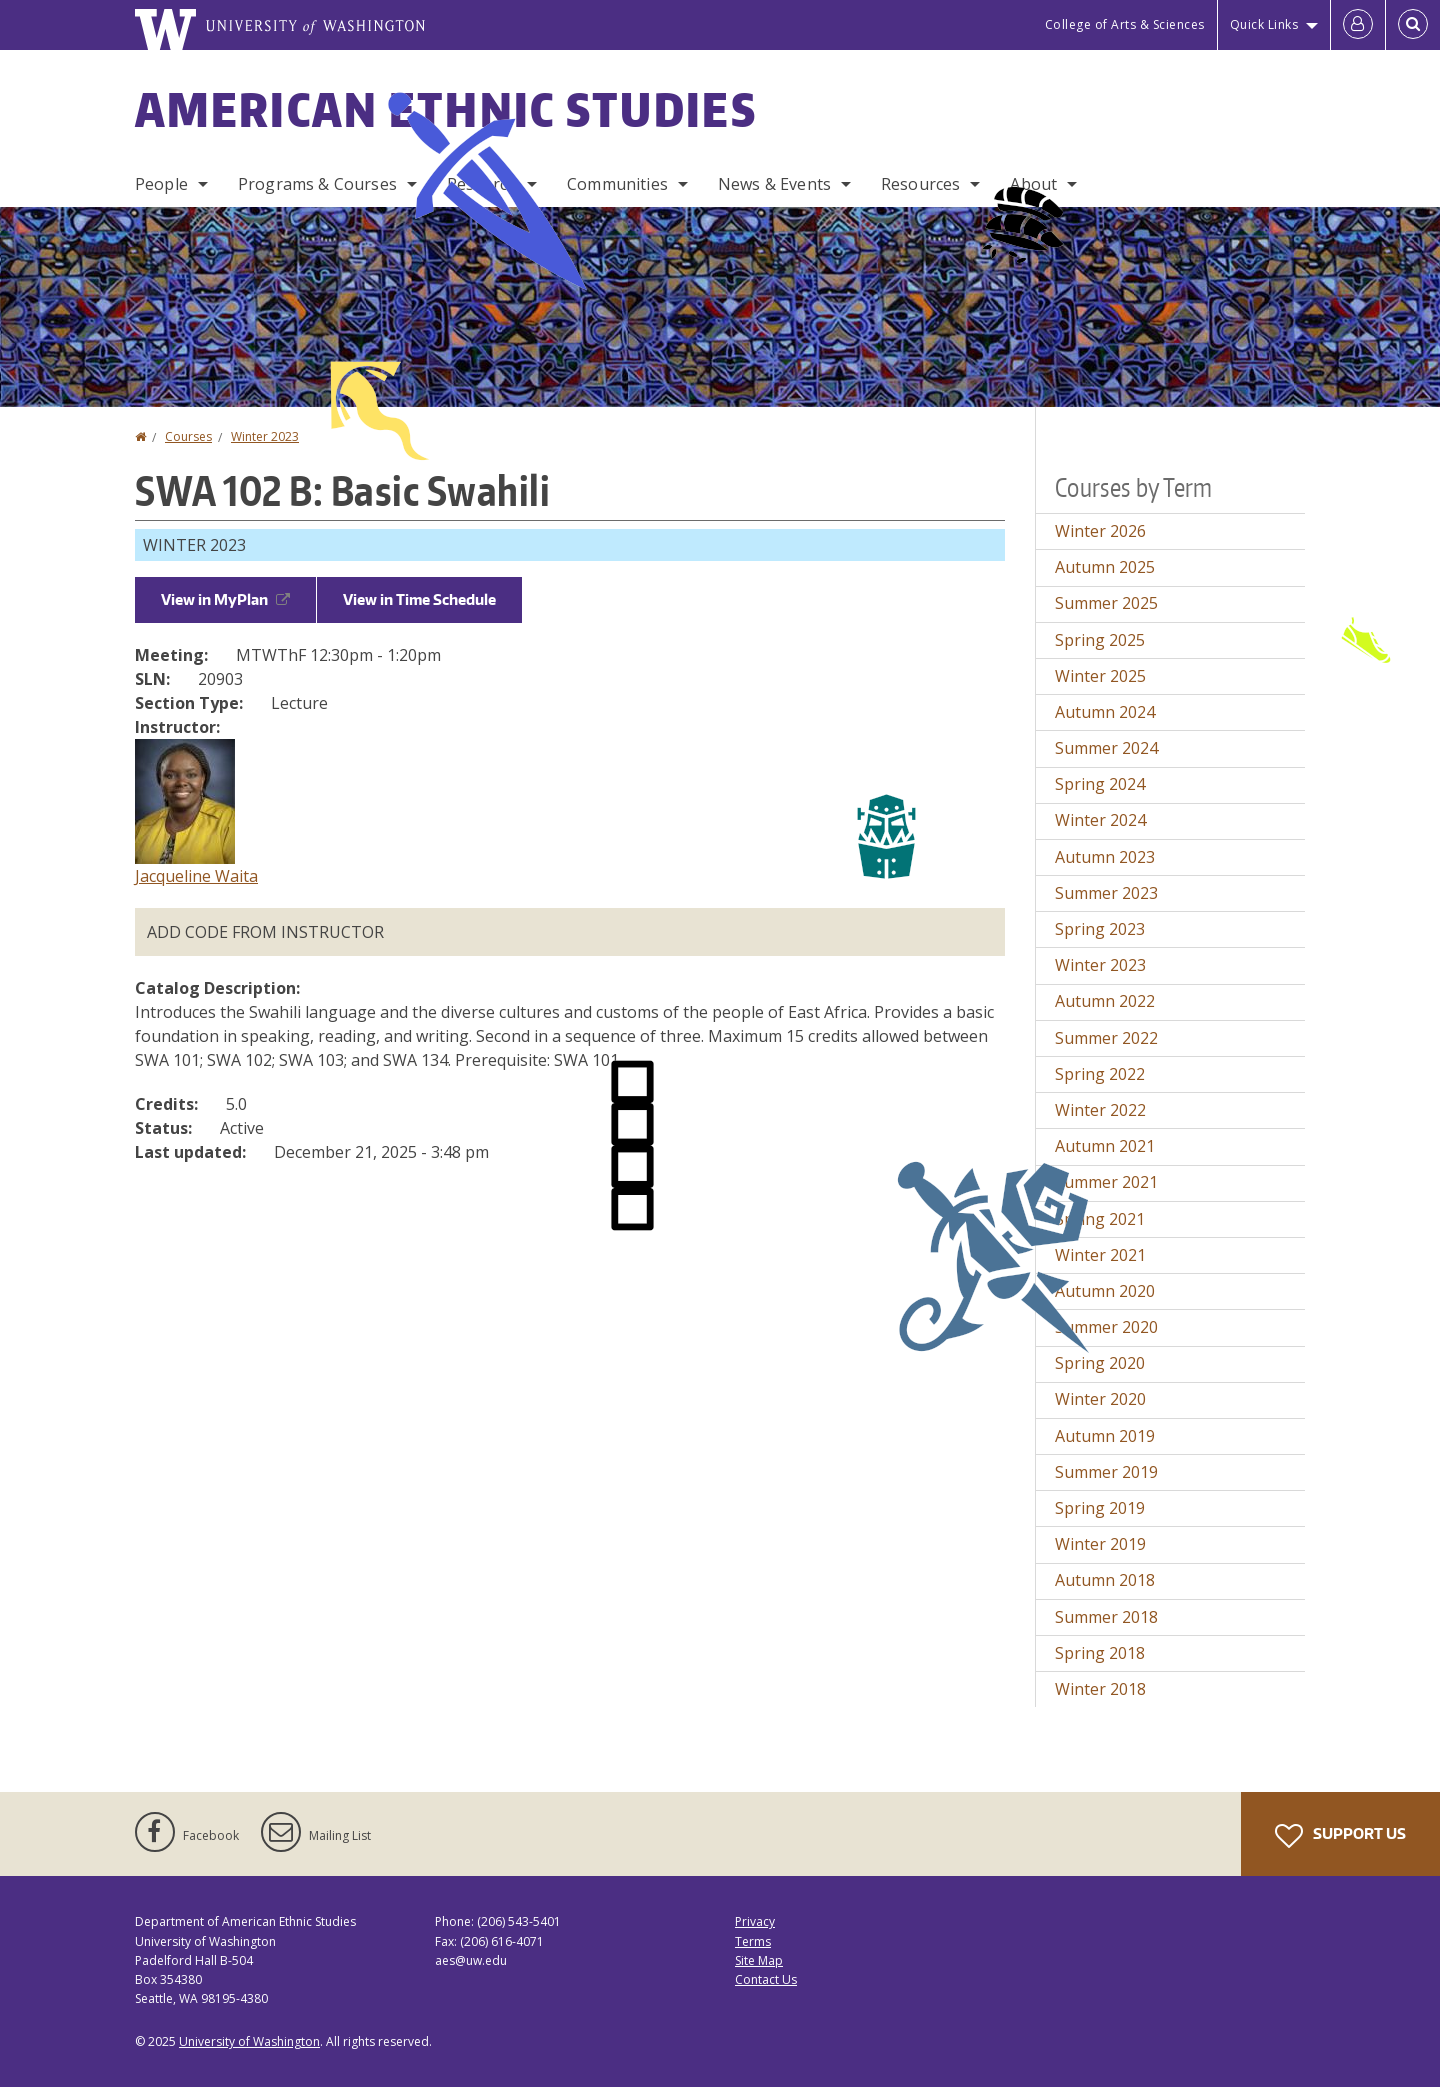 This screenshot has width=1440, height=2087. I want to click on select rogue or assassin character class, so click(993, 1257).